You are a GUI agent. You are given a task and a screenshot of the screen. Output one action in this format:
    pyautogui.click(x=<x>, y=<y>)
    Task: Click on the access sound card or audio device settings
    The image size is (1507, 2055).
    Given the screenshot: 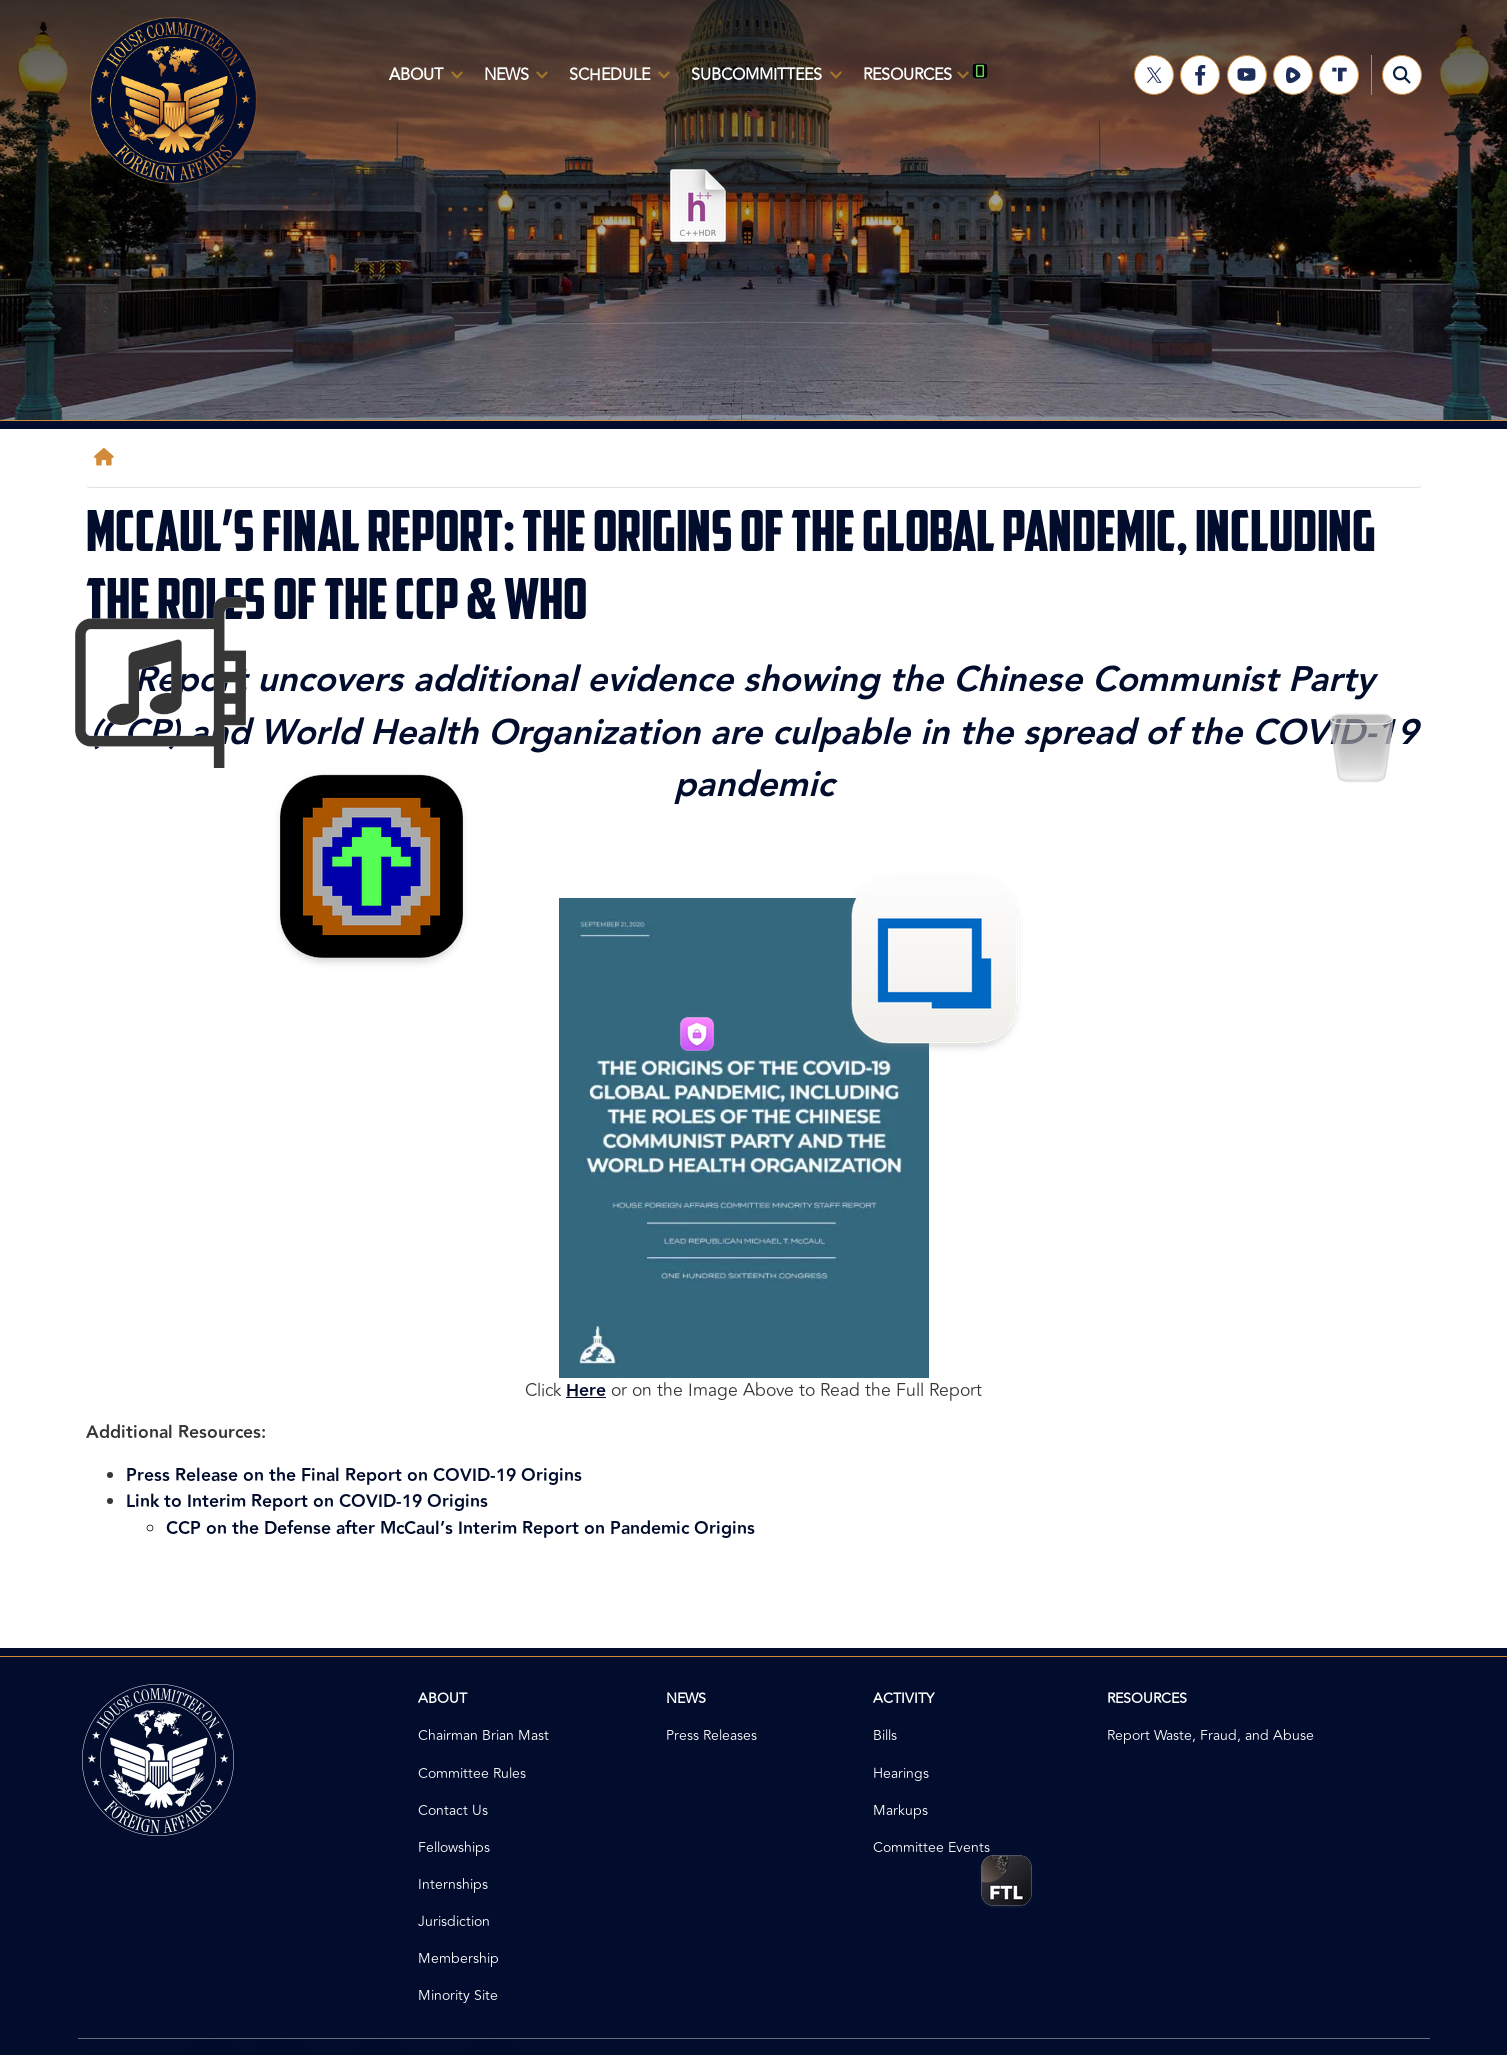 What is the action you would take?
    pyautogui.click(x=160, y=682)
    